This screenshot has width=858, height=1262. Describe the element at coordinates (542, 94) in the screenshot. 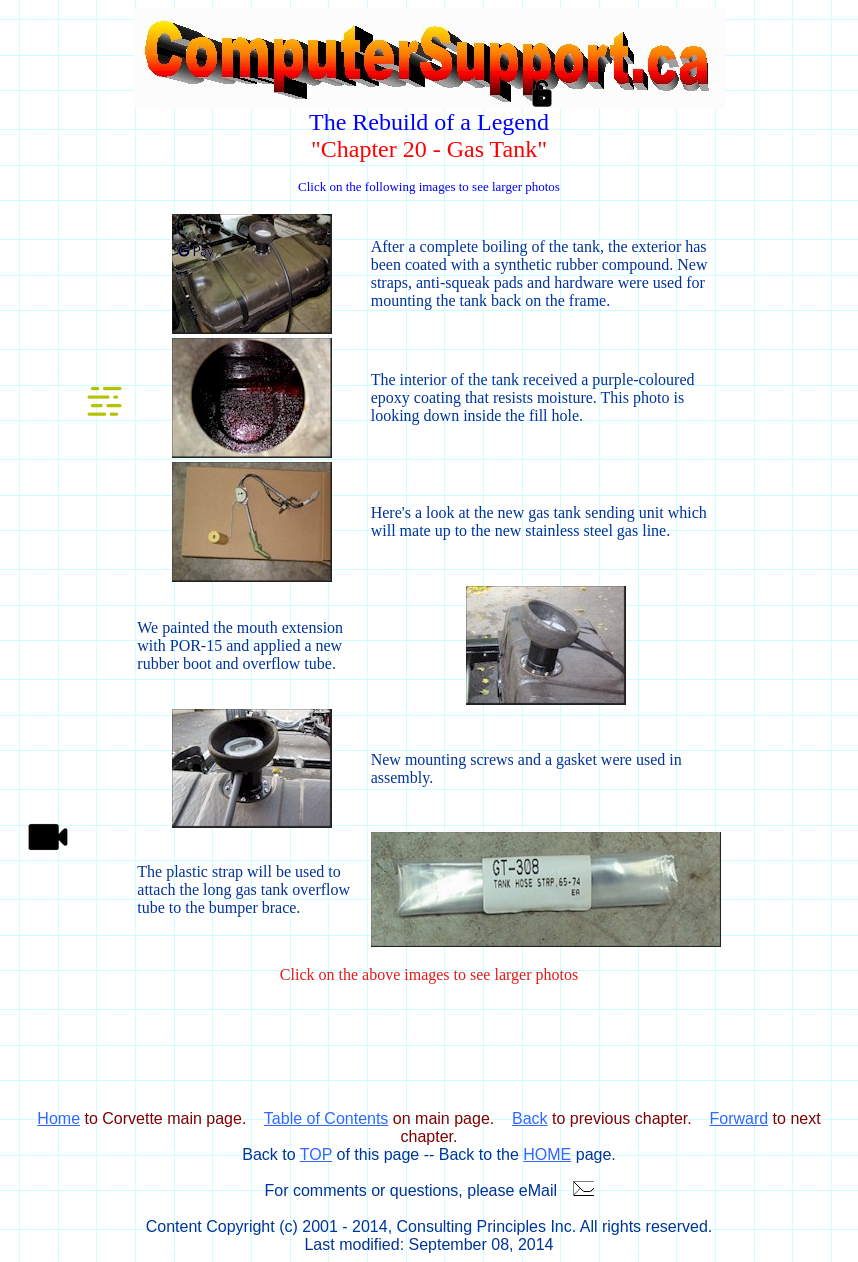

I see `unlock a secured item or feature` at that location.